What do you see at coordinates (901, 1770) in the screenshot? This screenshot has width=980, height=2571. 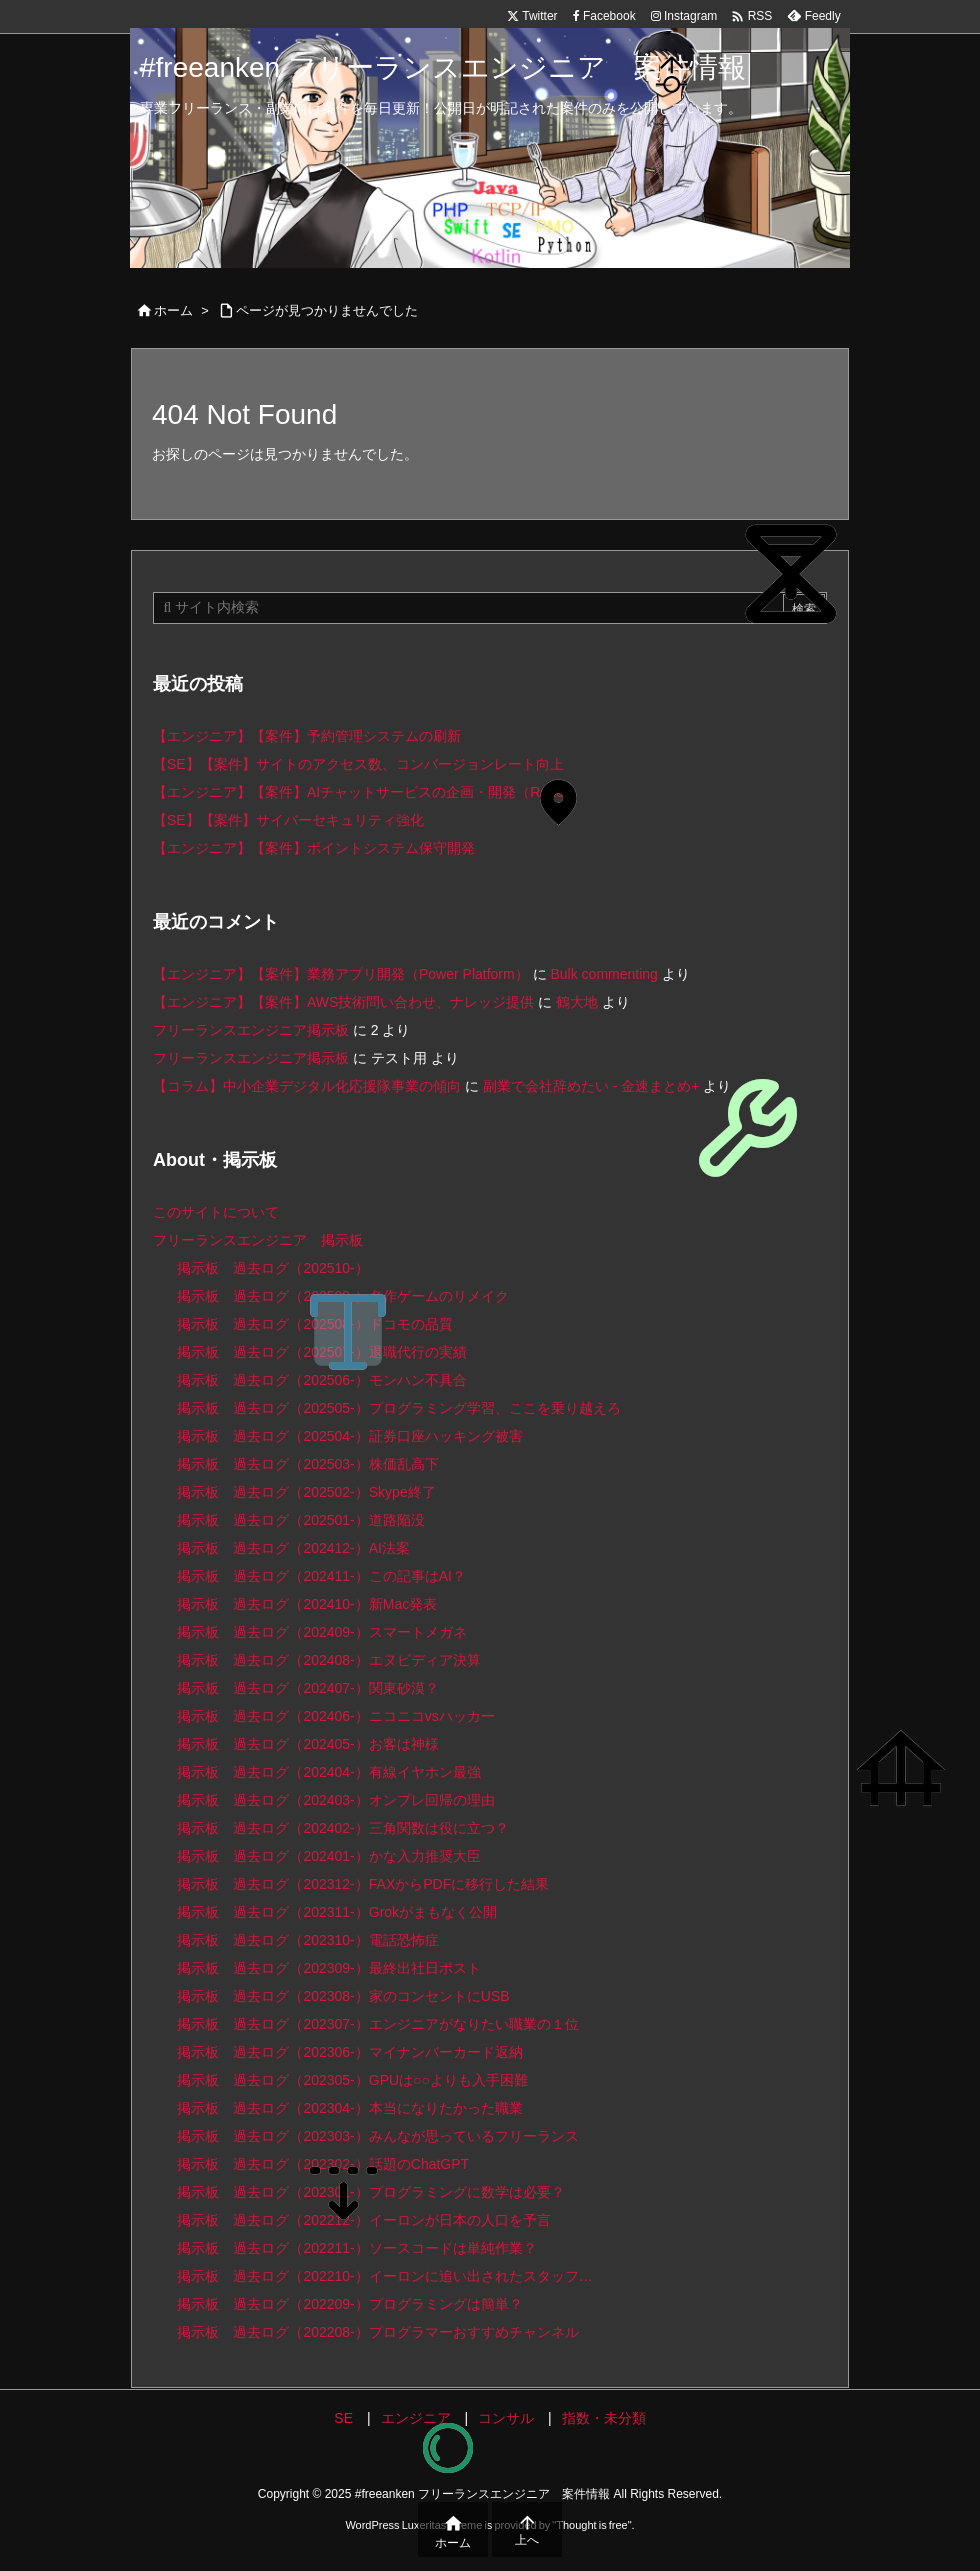 I see `view property foundation details` at bounding box center [901, 1770].